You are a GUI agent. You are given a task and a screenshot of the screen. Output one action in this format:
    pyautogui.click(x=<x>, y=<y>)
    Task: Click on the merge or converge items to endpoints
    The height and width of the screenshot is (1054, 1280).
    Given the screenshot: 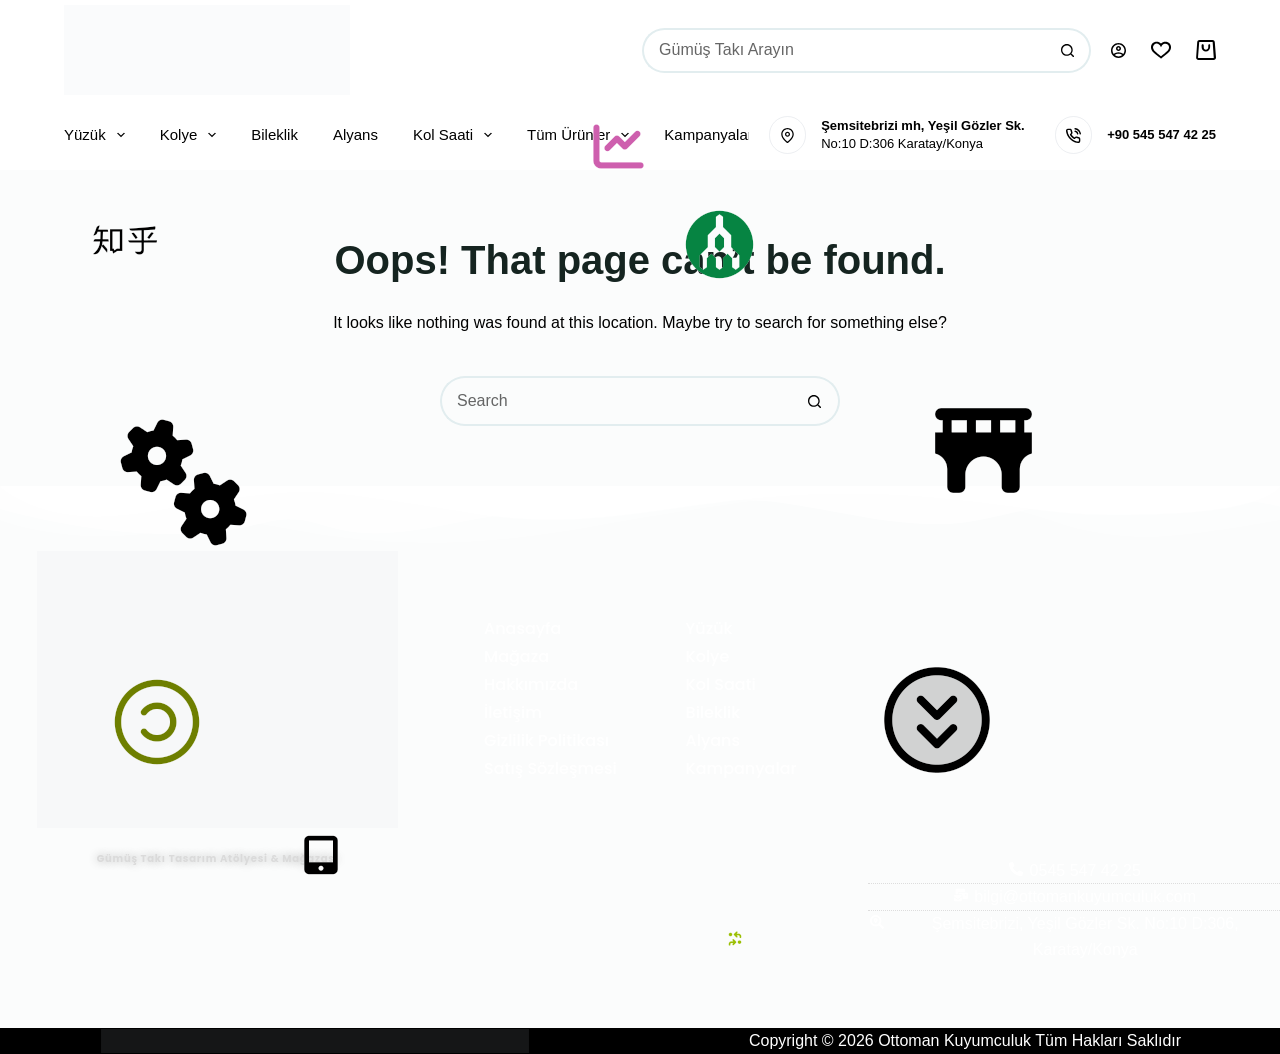 What is the action you would take?
    pyautogui.click(x=735, y=939)
    